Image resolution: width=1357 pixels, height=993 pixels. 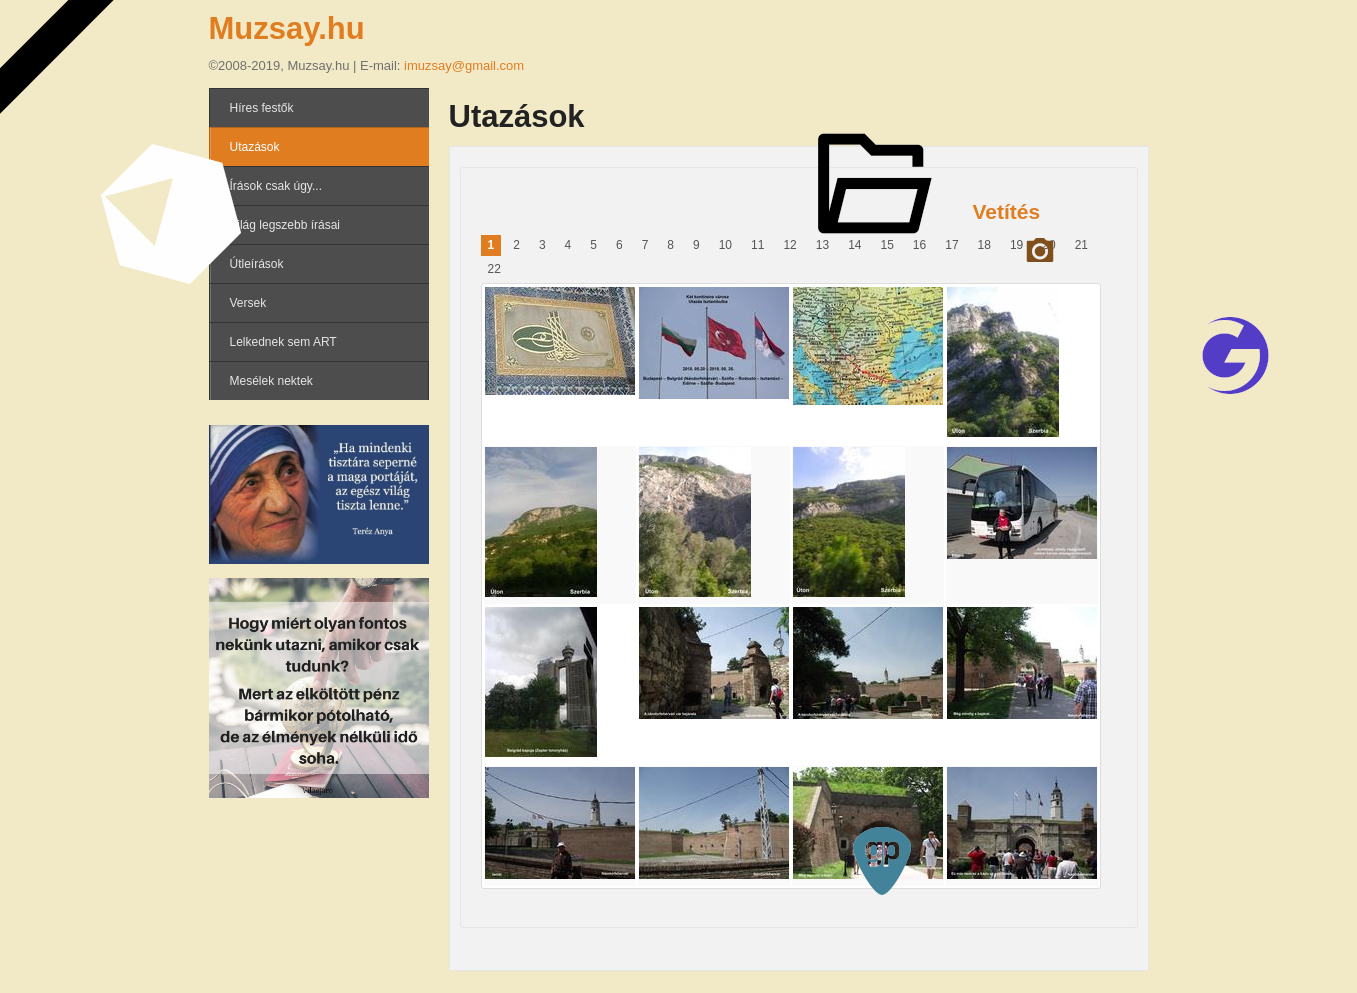 What do you see at coordinates (1040, 250) in the screenshot?
I see `take a photo` at bounding box center [1040, 250].